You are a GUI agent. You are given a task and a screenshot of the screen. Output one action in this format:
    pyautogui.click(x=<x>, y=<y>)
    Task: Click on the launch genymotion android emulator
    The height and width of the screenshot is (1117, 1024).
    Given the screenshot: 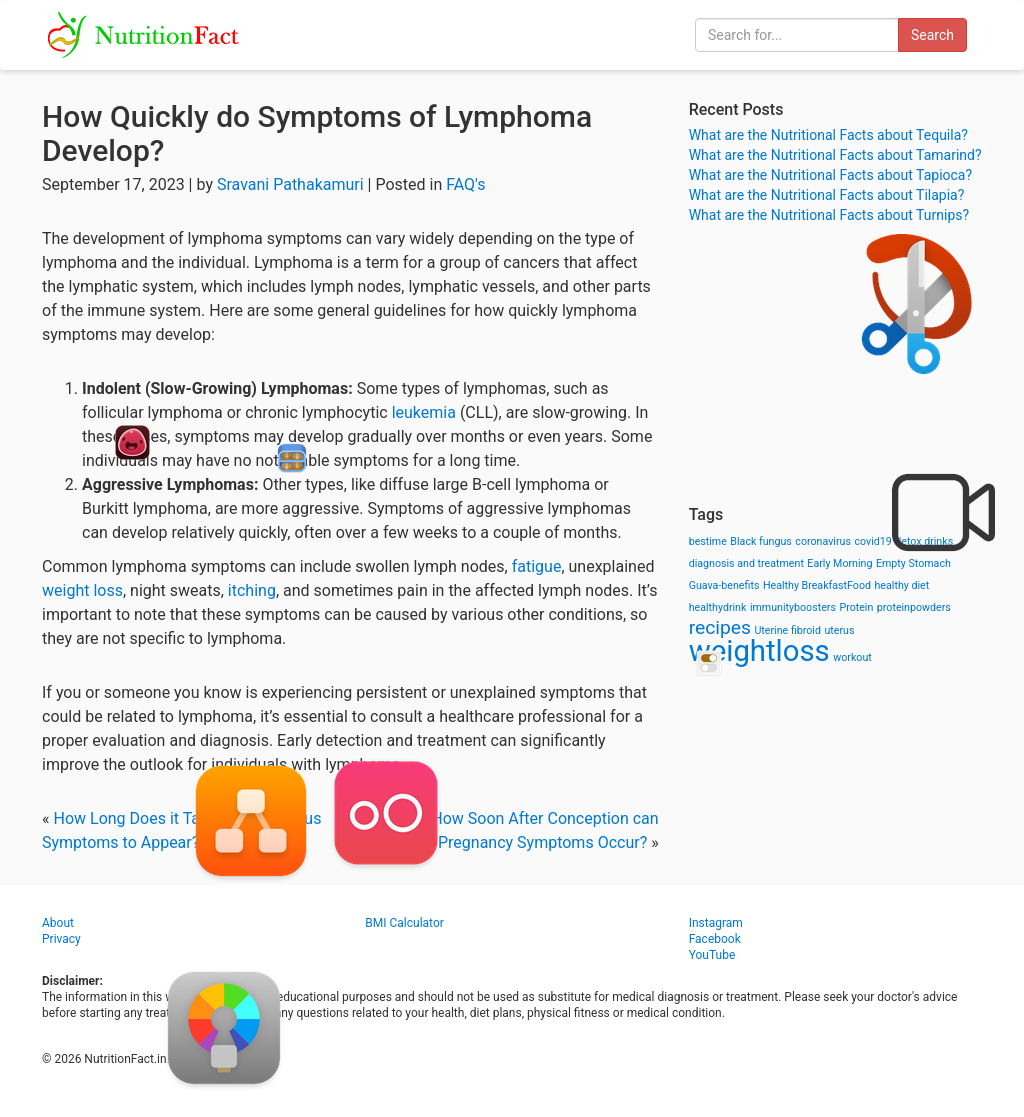 What is the action you would take?
    pyautogui.click(x=386, y=813)
    